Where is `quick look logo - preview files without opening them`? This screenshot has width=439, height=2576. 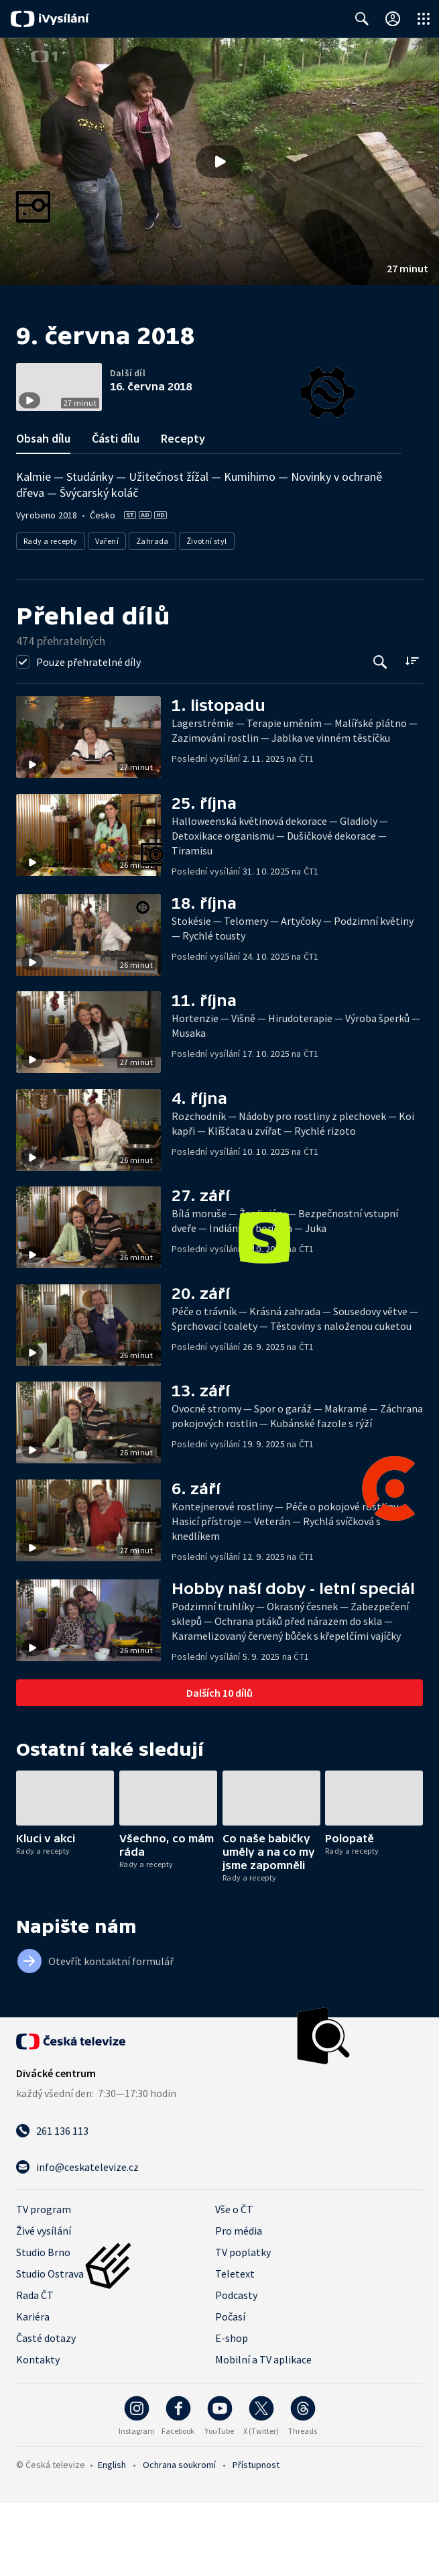 quick look logo - preview files without opening them is located at coordinates (323, 2035).